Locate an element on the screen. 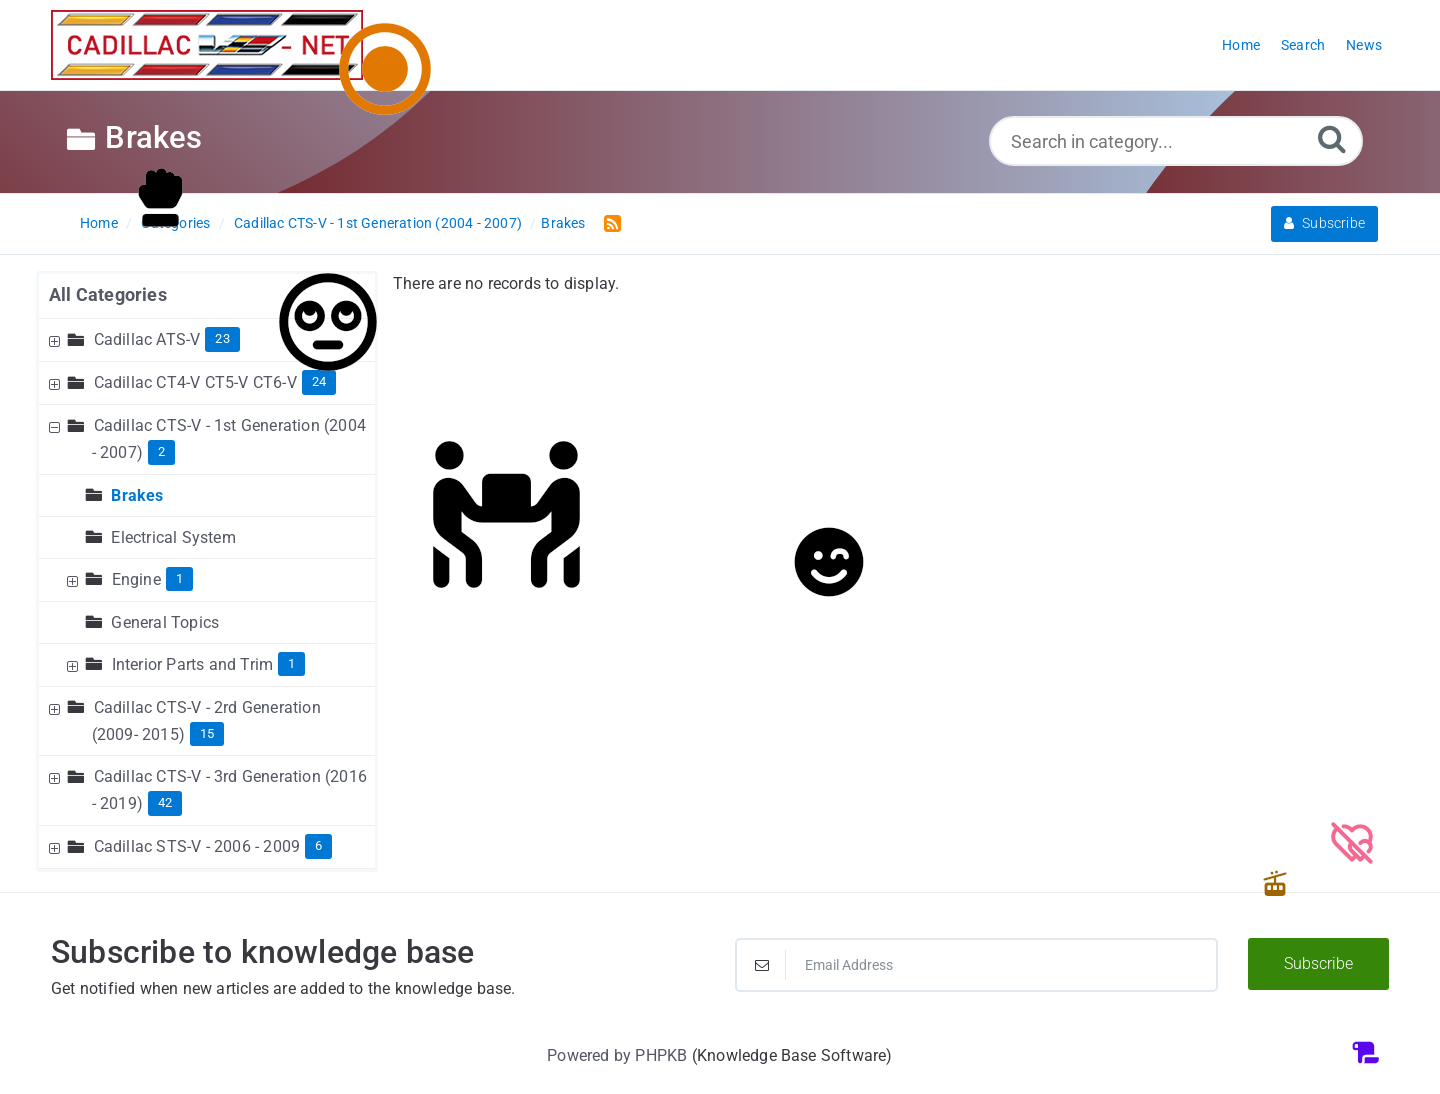 This screenshot has height=1094, width=1440. insert a winking emoji or emoticon is located at coordinates (829, 562).